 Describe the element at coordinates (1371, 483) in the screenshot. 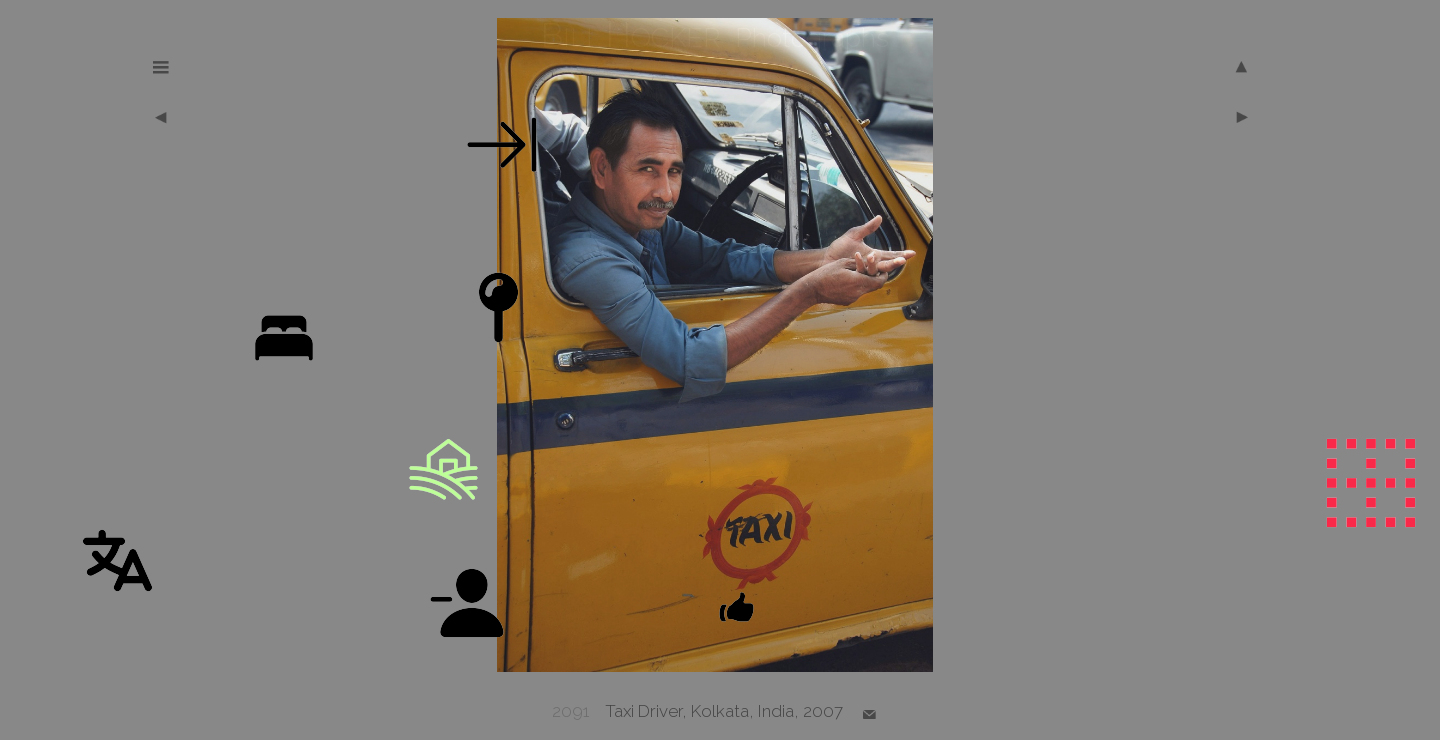

I see `remove all borders from selected cells or elements` at that location.